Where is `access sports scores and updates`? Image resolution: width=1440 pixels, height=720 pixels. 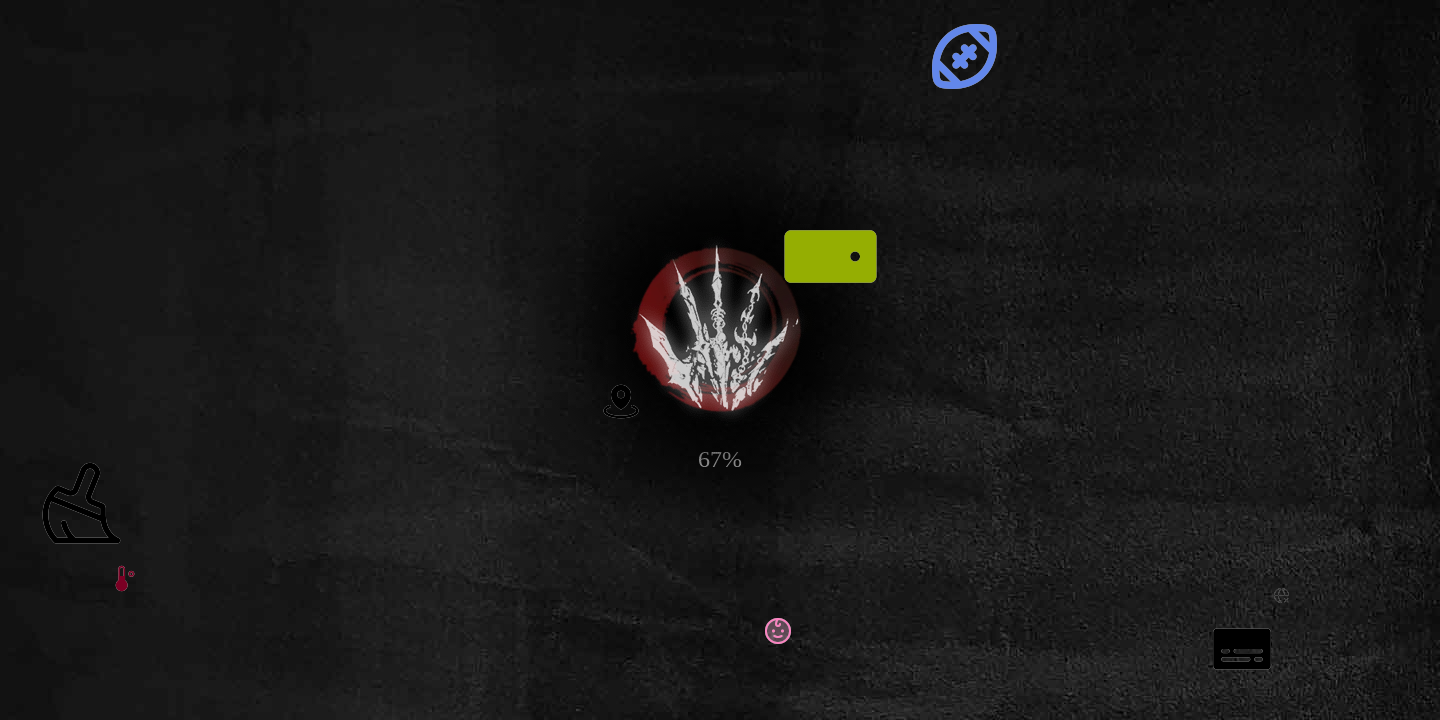
access sports scores and updates is located at coordinates (964, 56).